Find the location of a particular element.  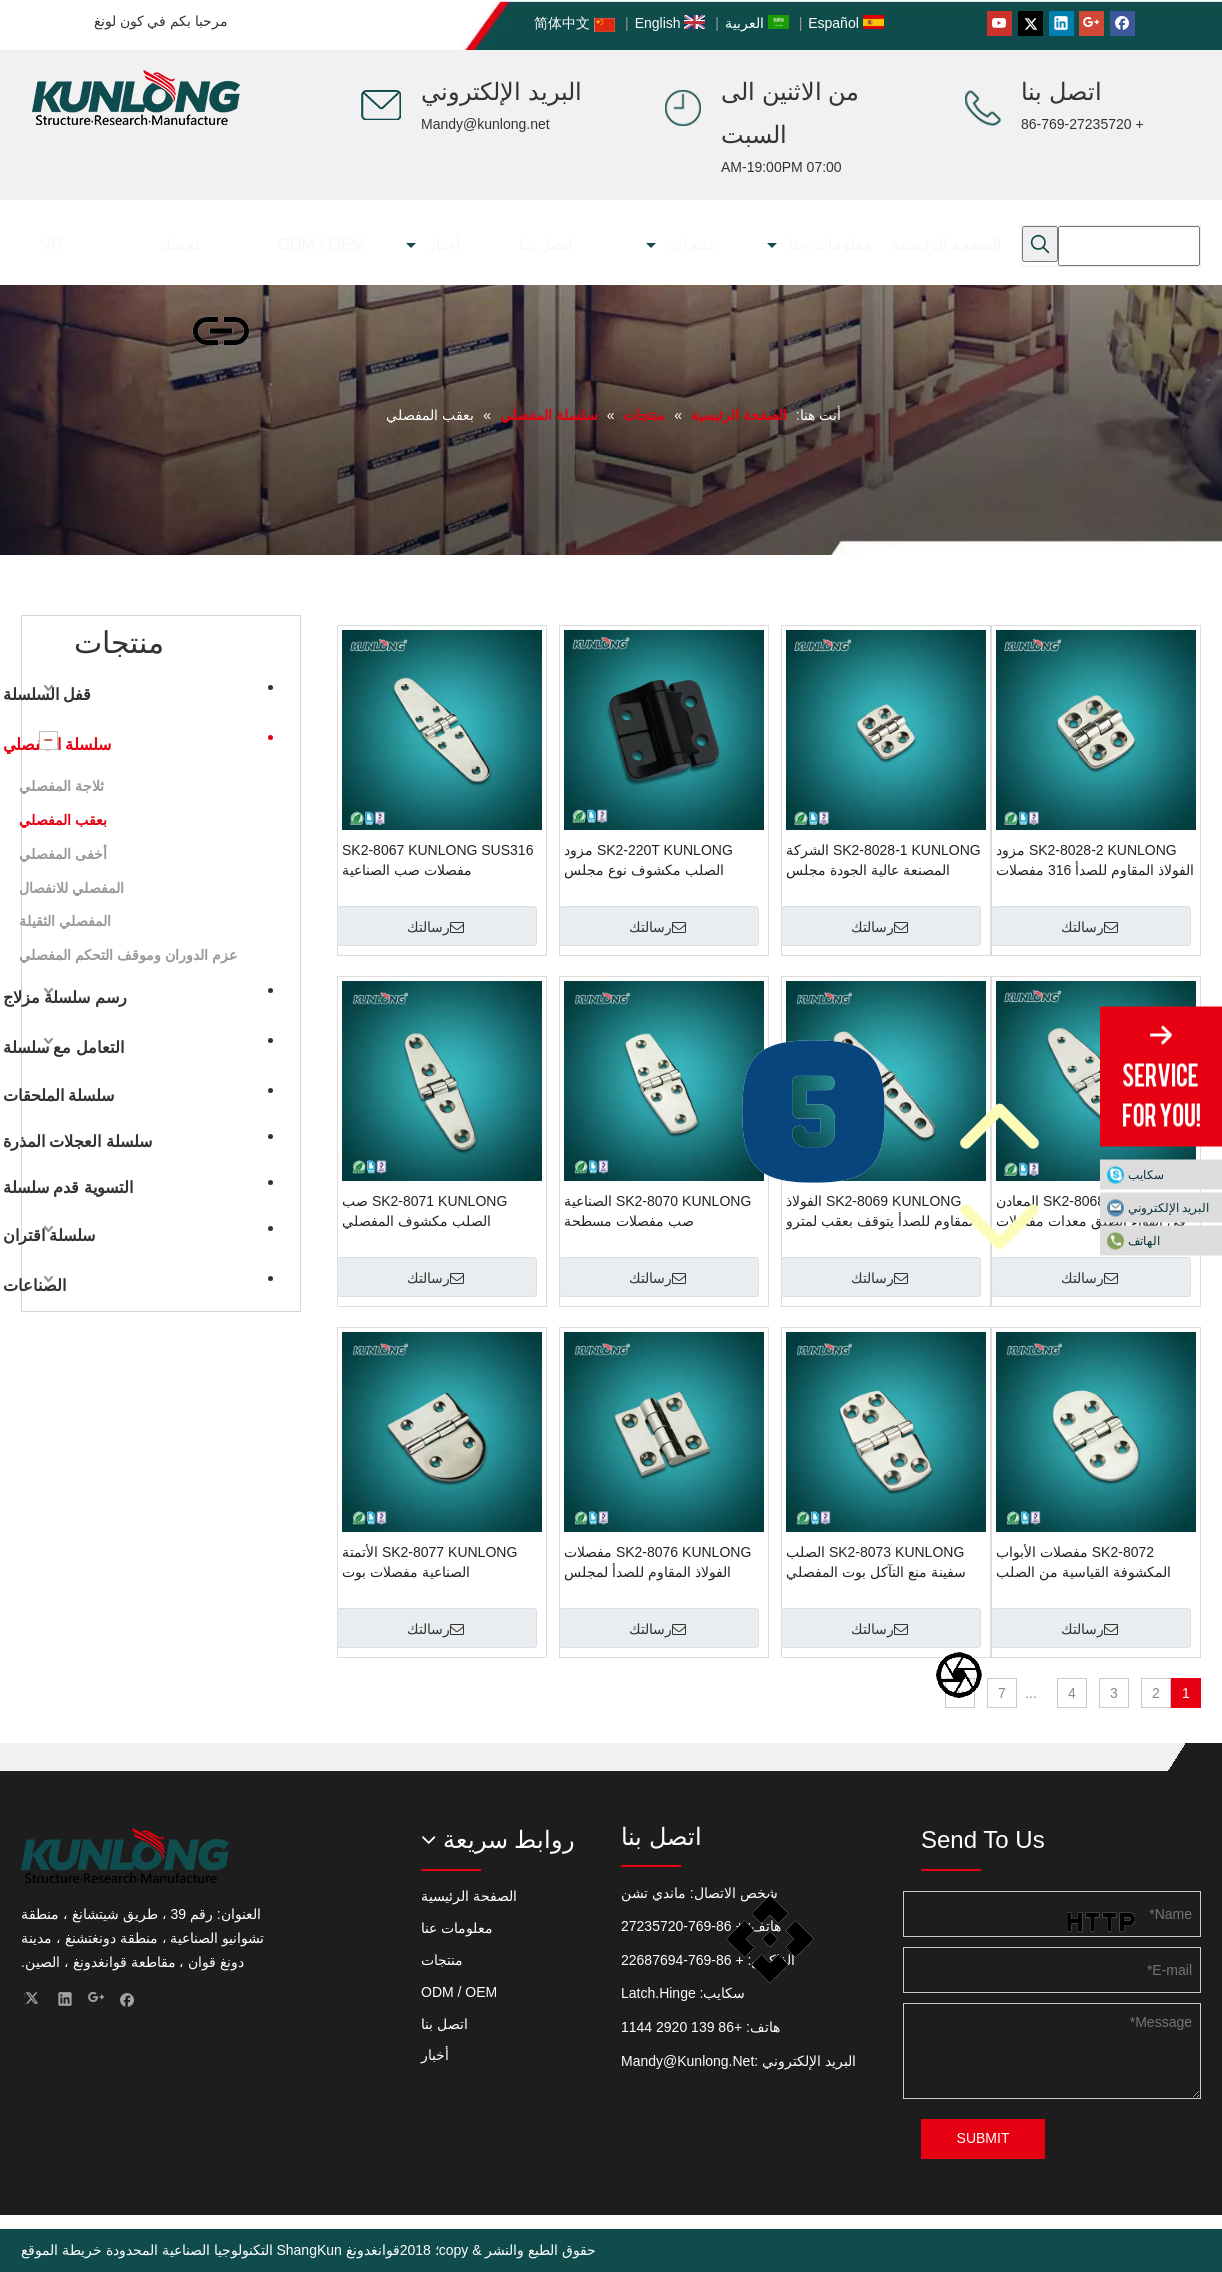

indicates a web link or URL is located at coordinates (1101, 1922).